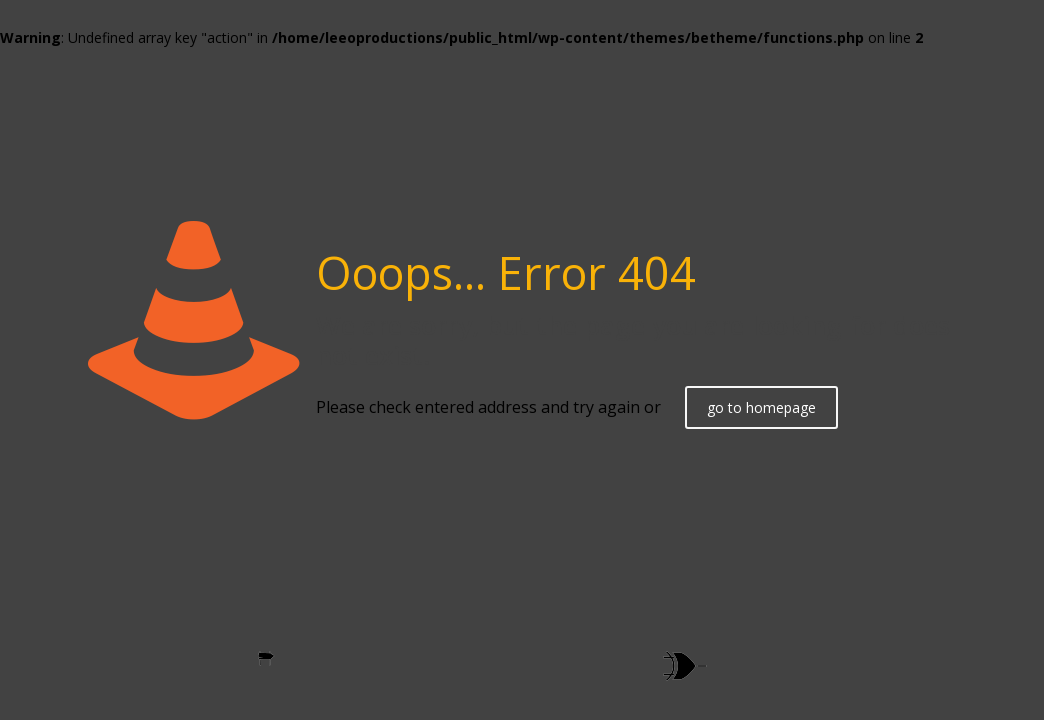  I want to click on represents an XOR logic gate in a circuit diagram, so click(685, 666).